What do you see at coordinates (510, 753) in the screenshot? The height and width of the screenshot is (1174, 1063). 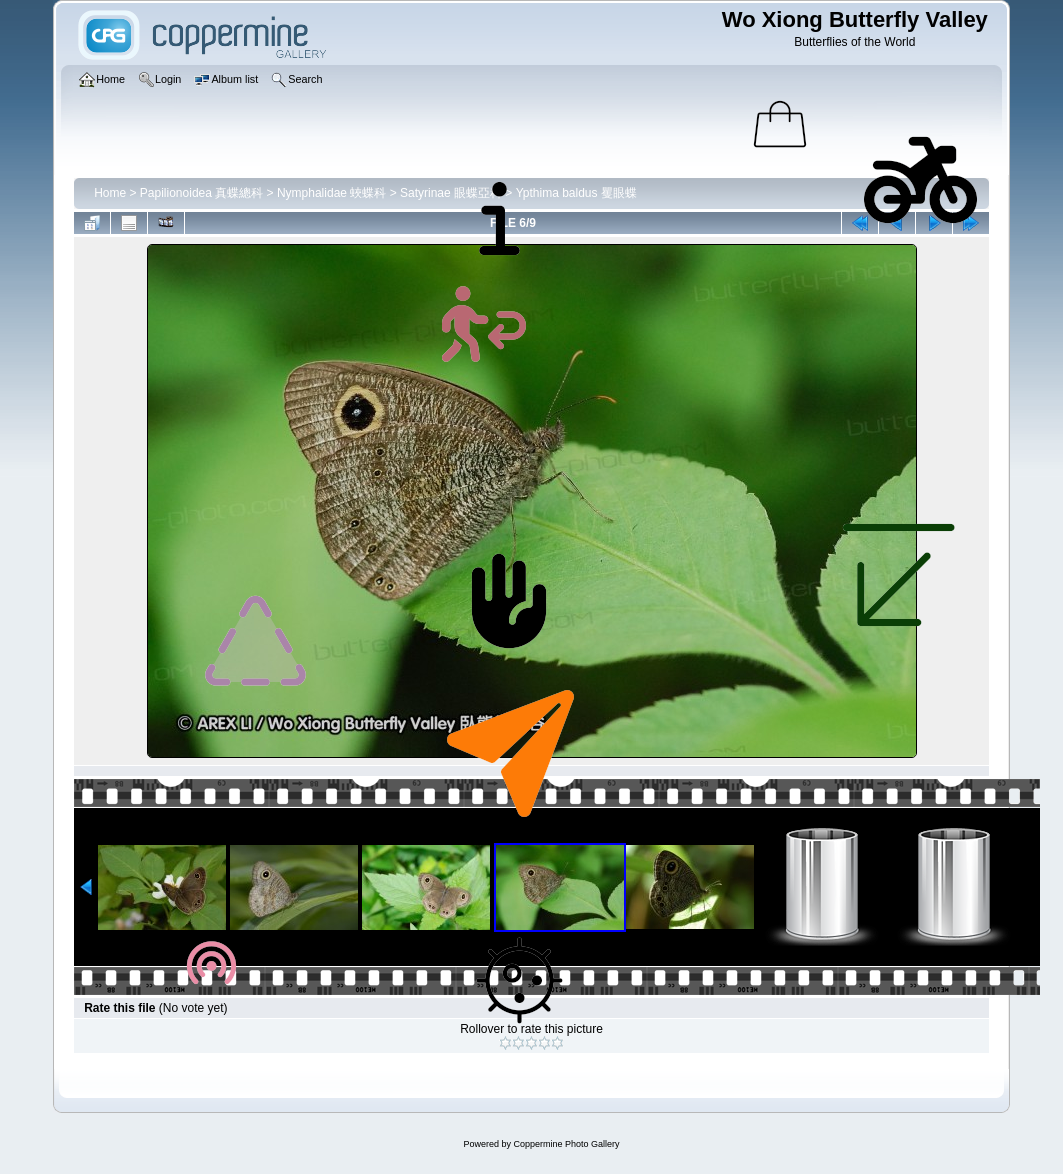 I see `send a message` at bounding box center [510, 753].